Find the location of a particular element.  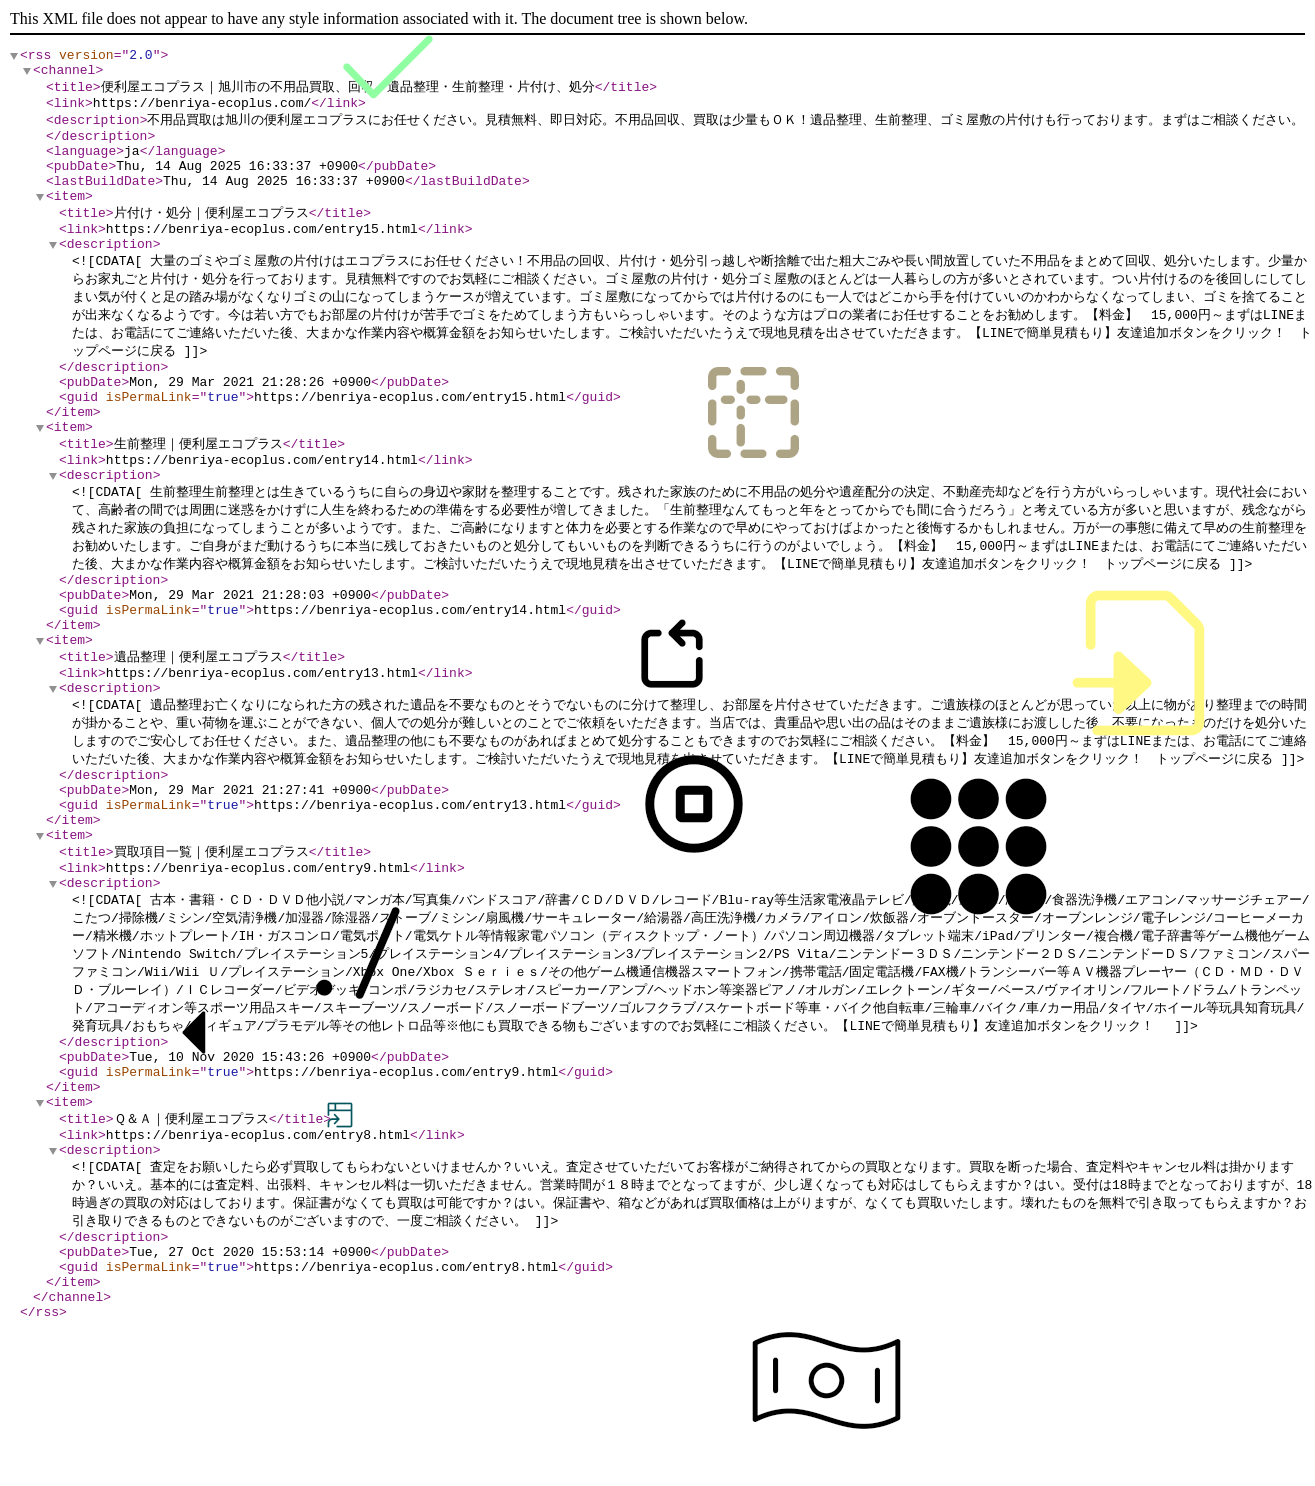

create a symbolic link to this project is located at coordinates (340, 1115).